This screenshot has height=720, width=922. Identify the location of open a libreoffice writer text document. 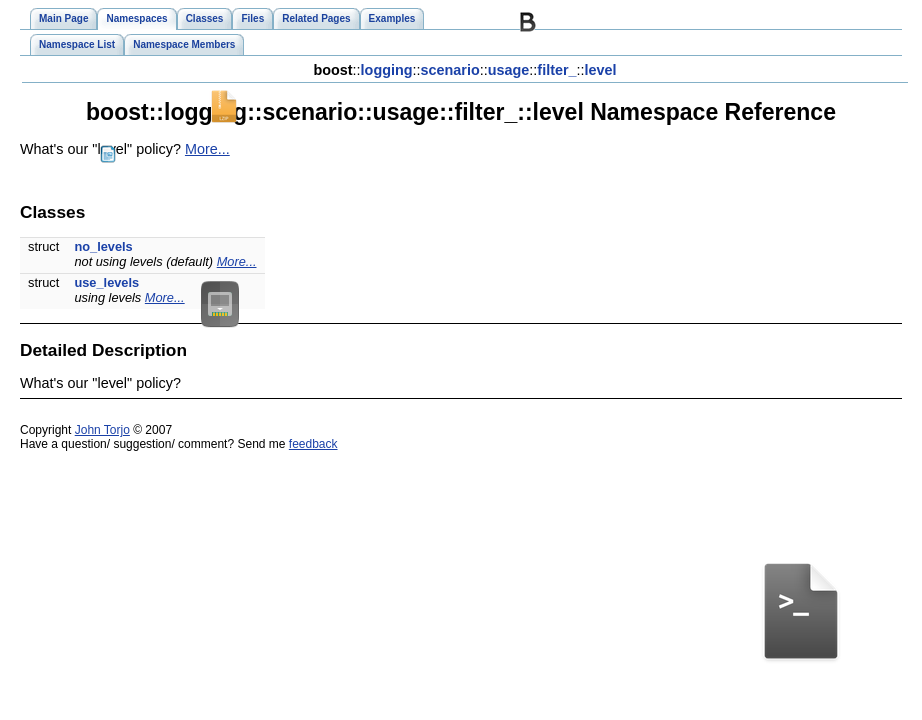
(108, 154).